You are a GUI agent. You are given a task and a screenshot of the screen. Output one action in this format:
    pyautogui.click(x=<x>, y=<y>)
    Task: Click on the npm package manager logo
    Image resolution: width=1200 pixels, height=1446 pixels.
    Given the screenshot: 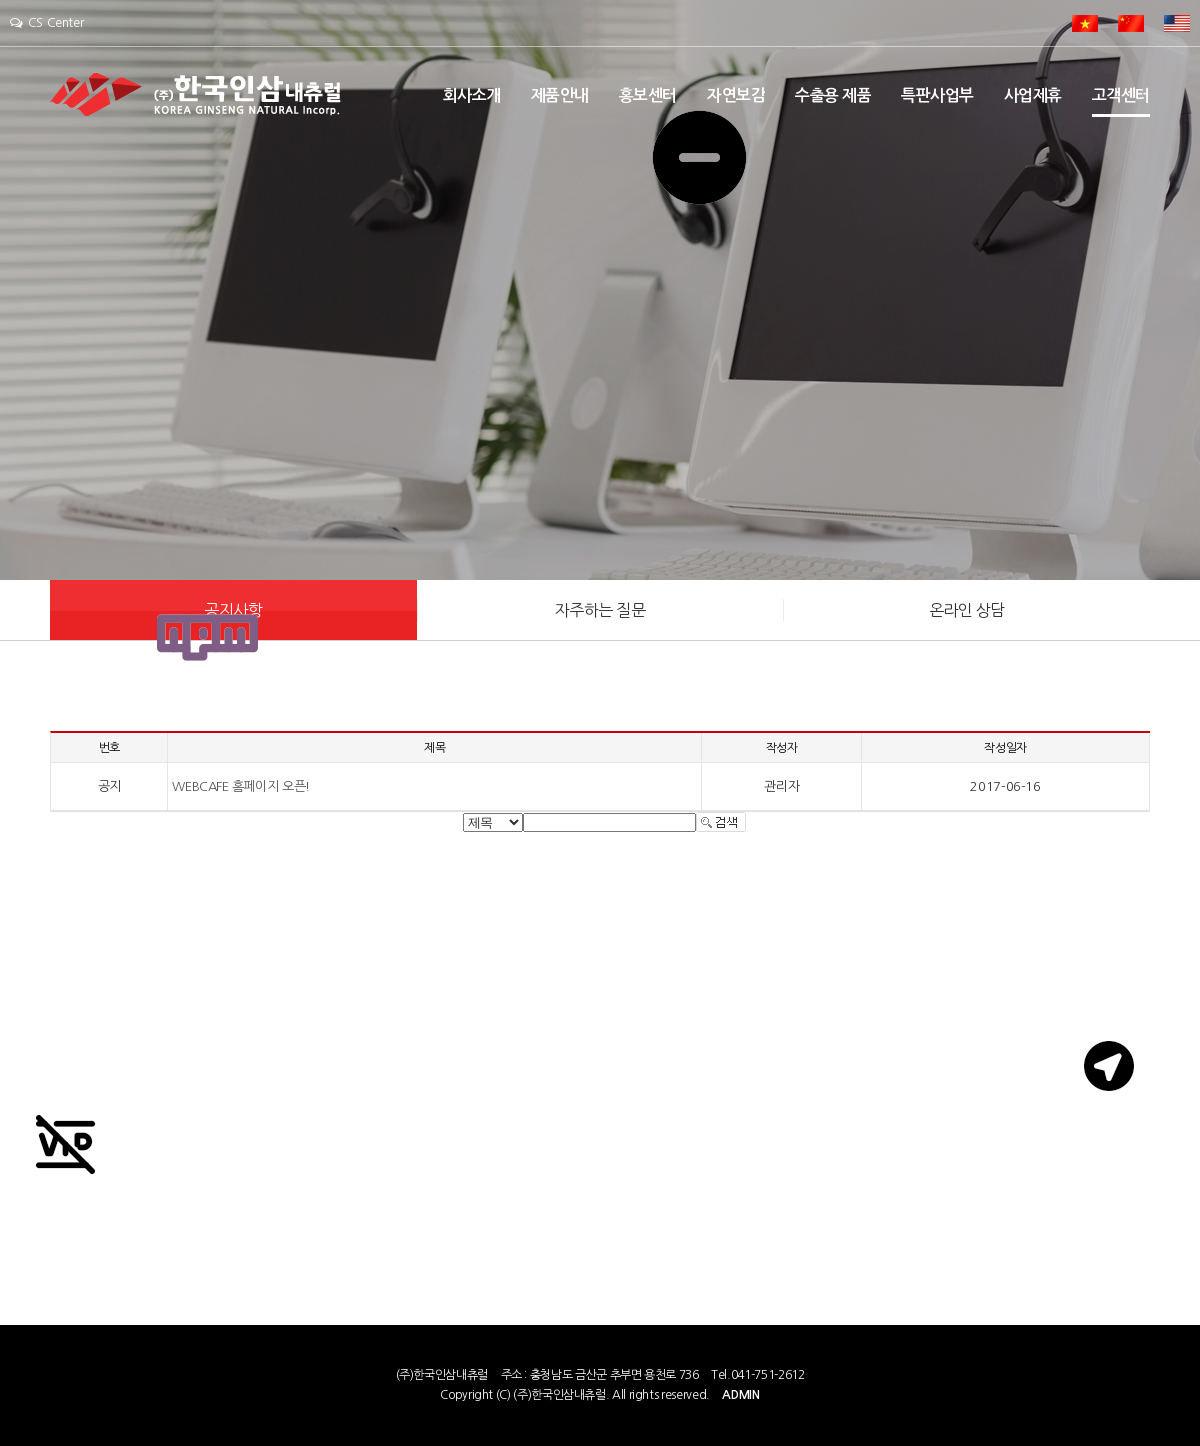 What is the action you would take?
    pyautogui.click(x=207, y=635)
    